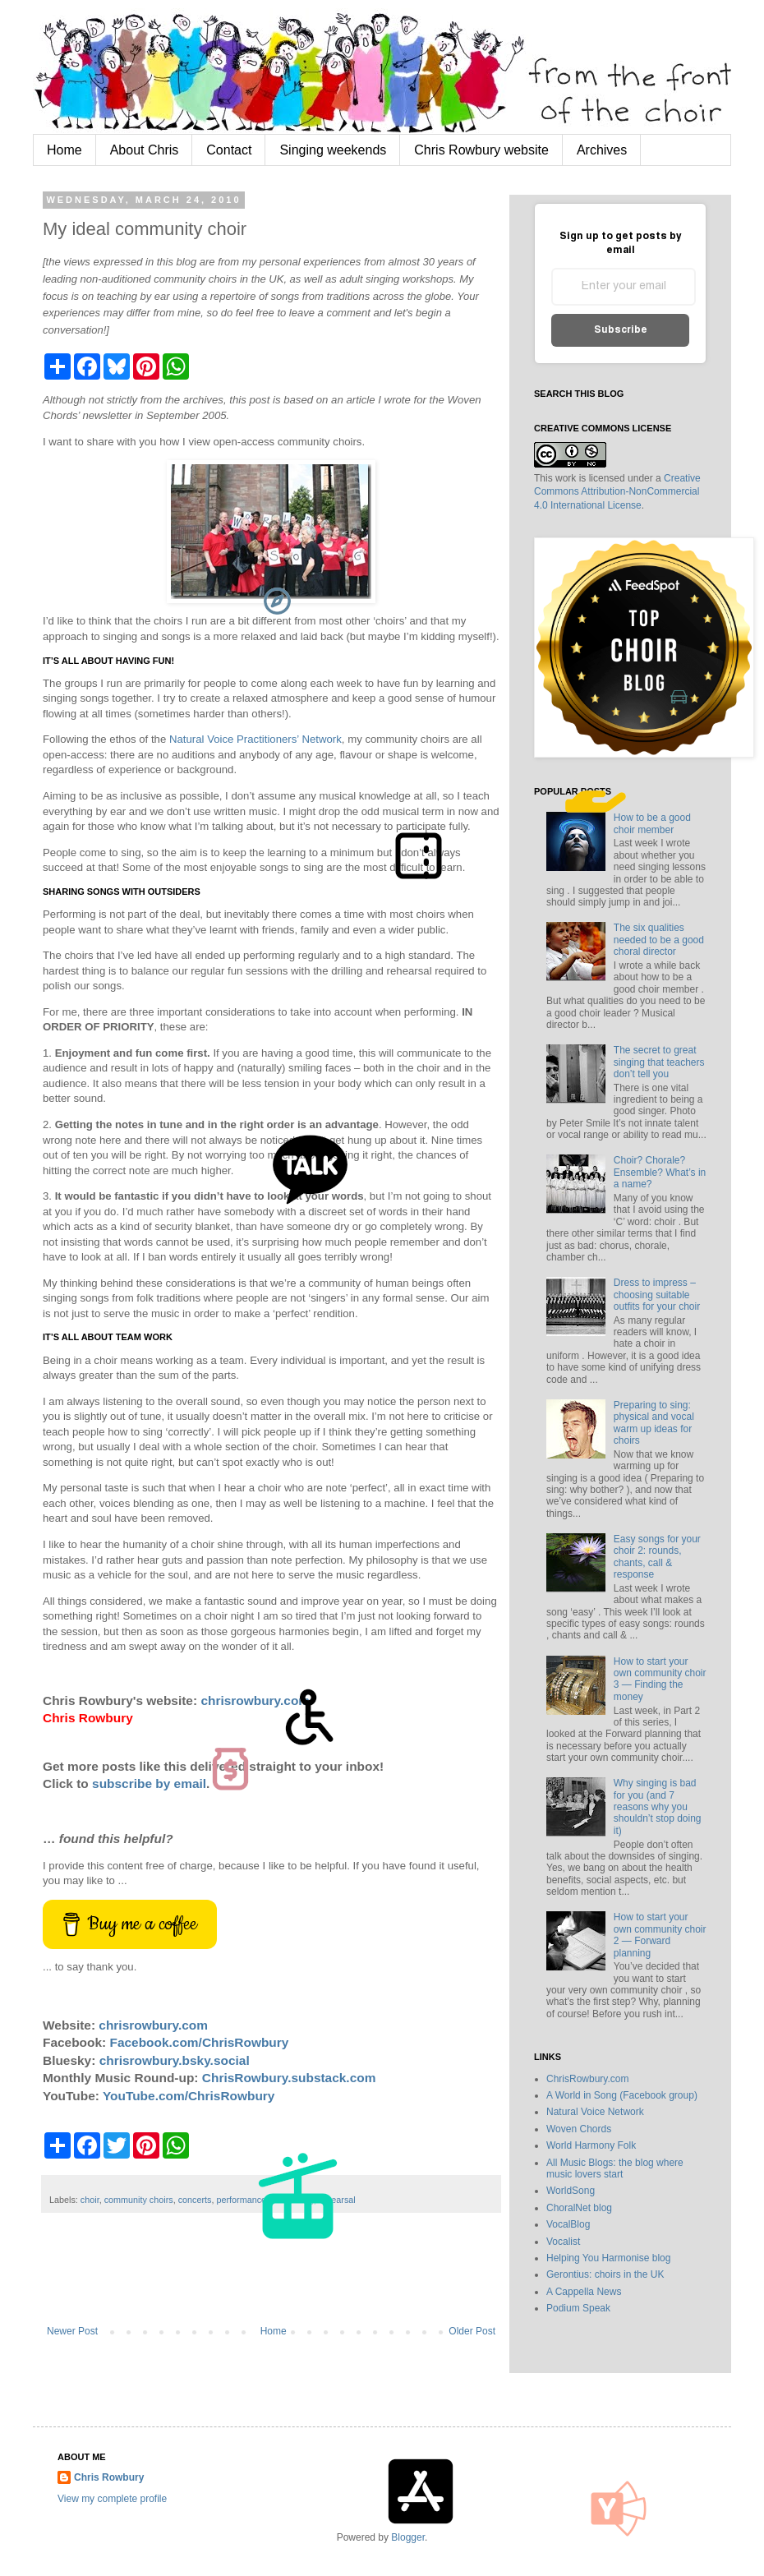  I want to click on leave a tip or donation, so click(230, 1767).